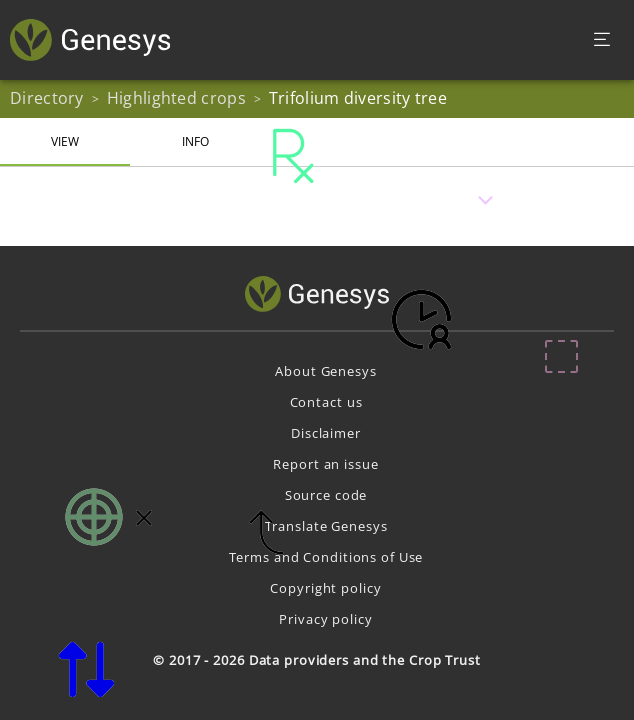 The width and height of the screenshot is (634, 720). Describe the element at coordinates (94, 517) in the screenshot. I see `view polar chart or radial data visualization` at that location.